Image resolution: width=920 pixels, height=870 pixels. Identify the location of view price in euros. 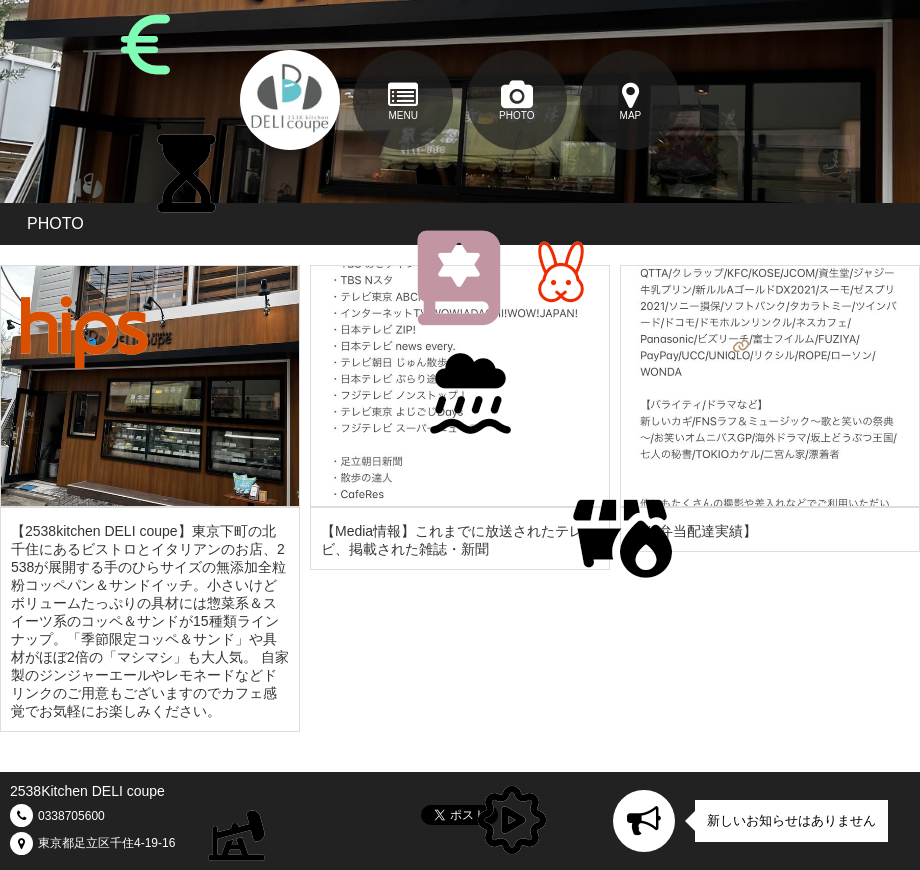
(148, 44).